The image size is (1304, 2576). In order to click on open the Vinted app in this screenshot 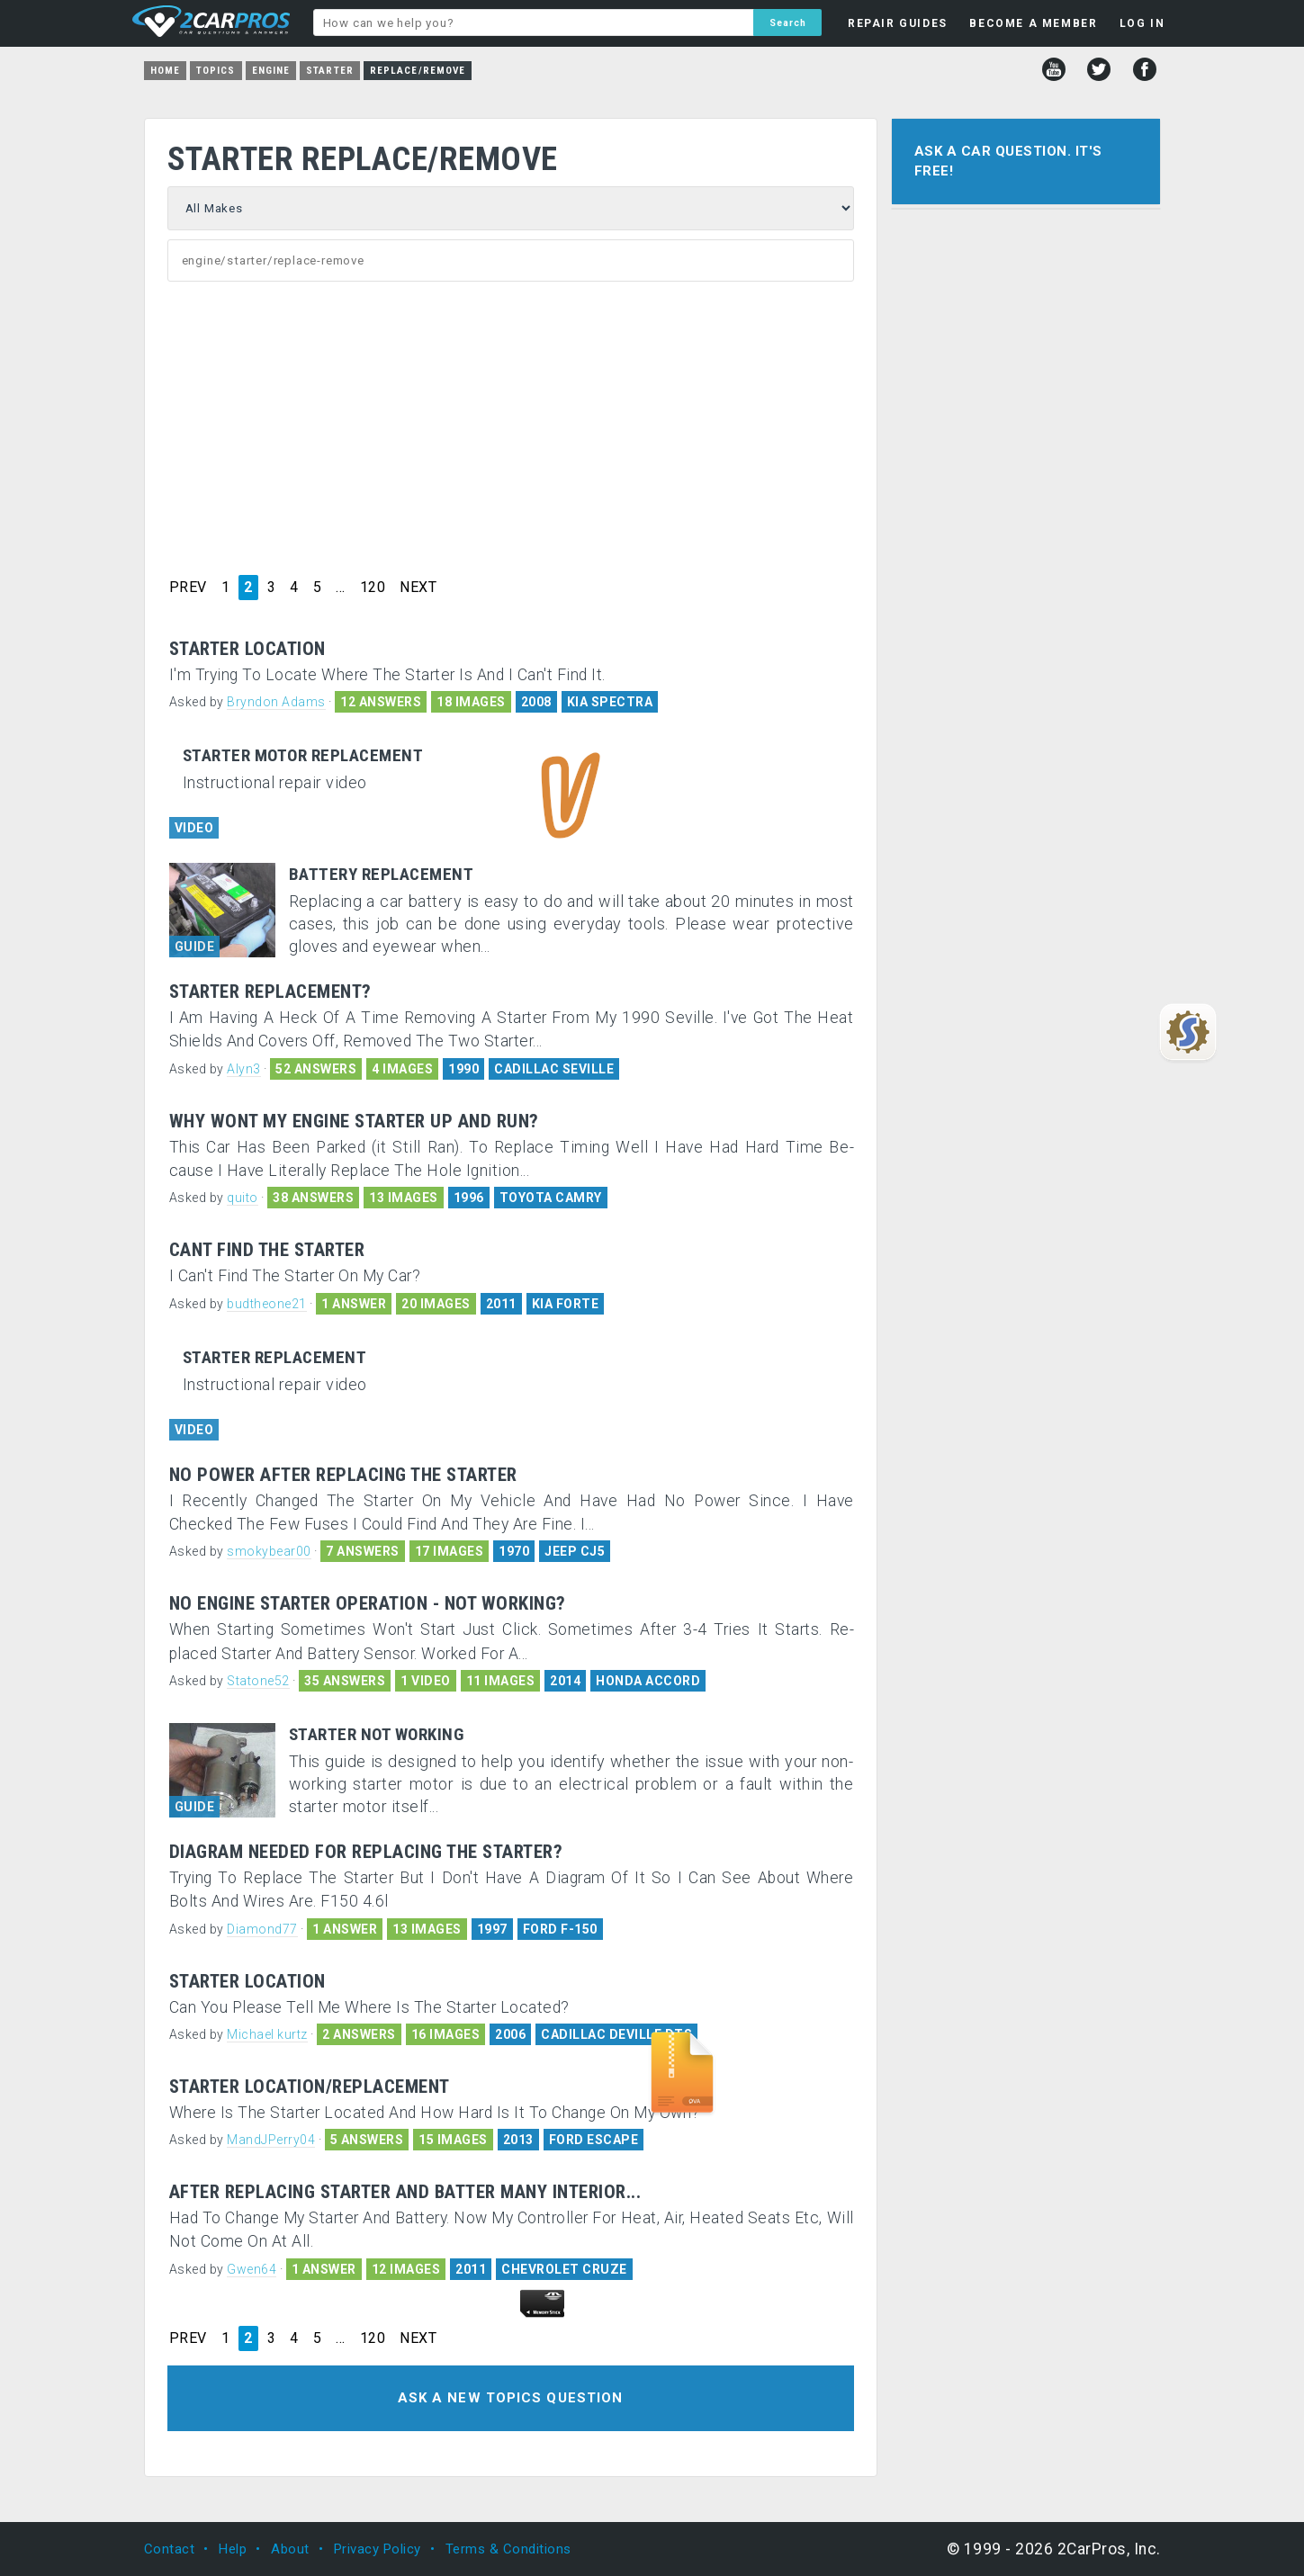, I will do `click(569, 795)`.